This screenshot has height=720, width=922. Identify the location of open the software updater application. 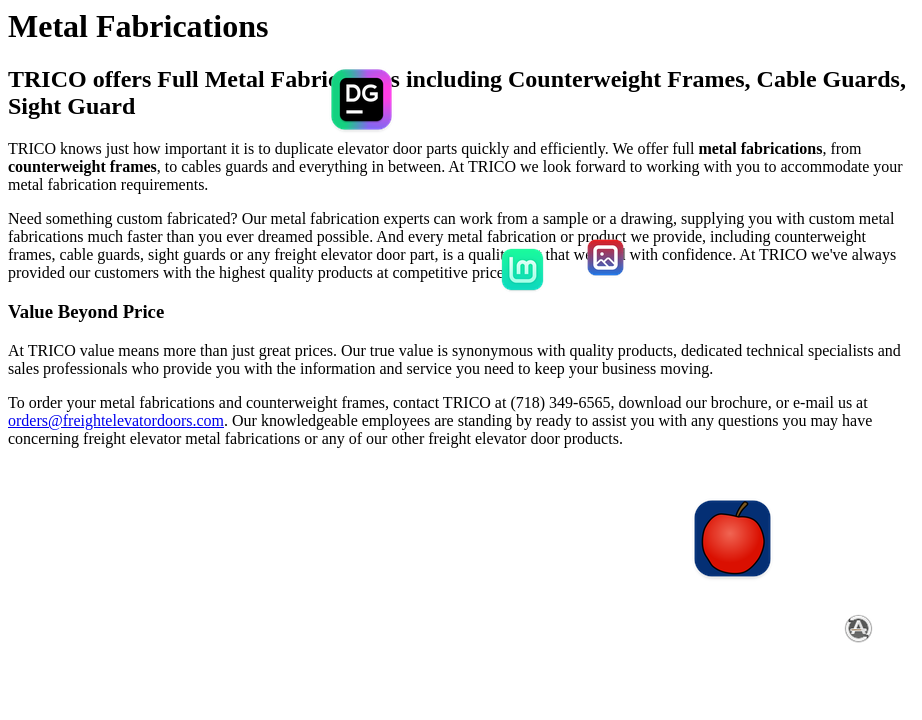
(858, 628).